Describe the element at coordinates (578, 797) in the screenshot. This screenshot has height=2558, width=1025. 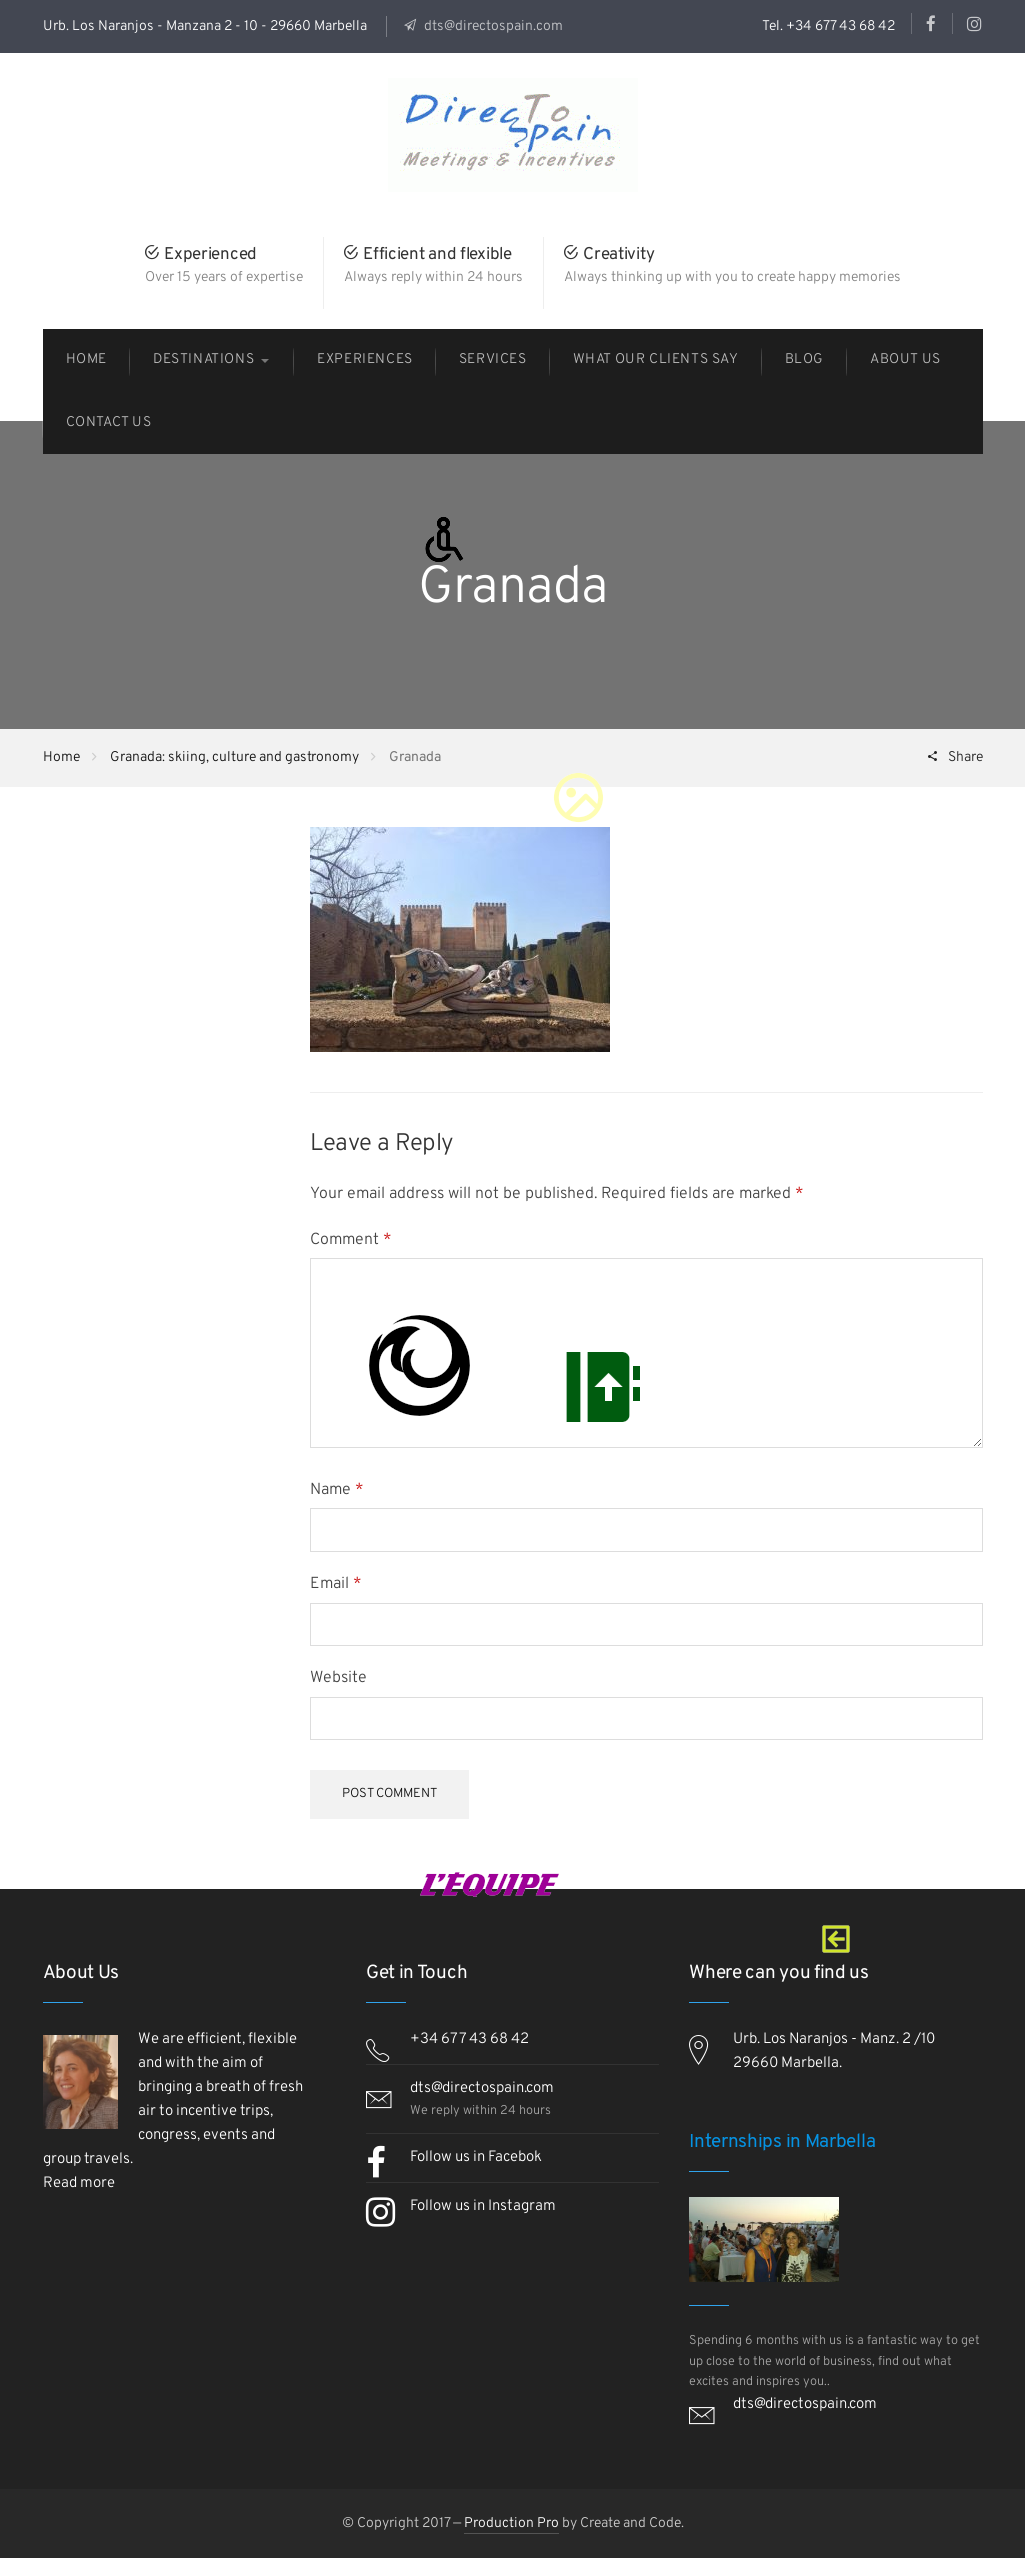
I see `view image or photo gallery` at that location.